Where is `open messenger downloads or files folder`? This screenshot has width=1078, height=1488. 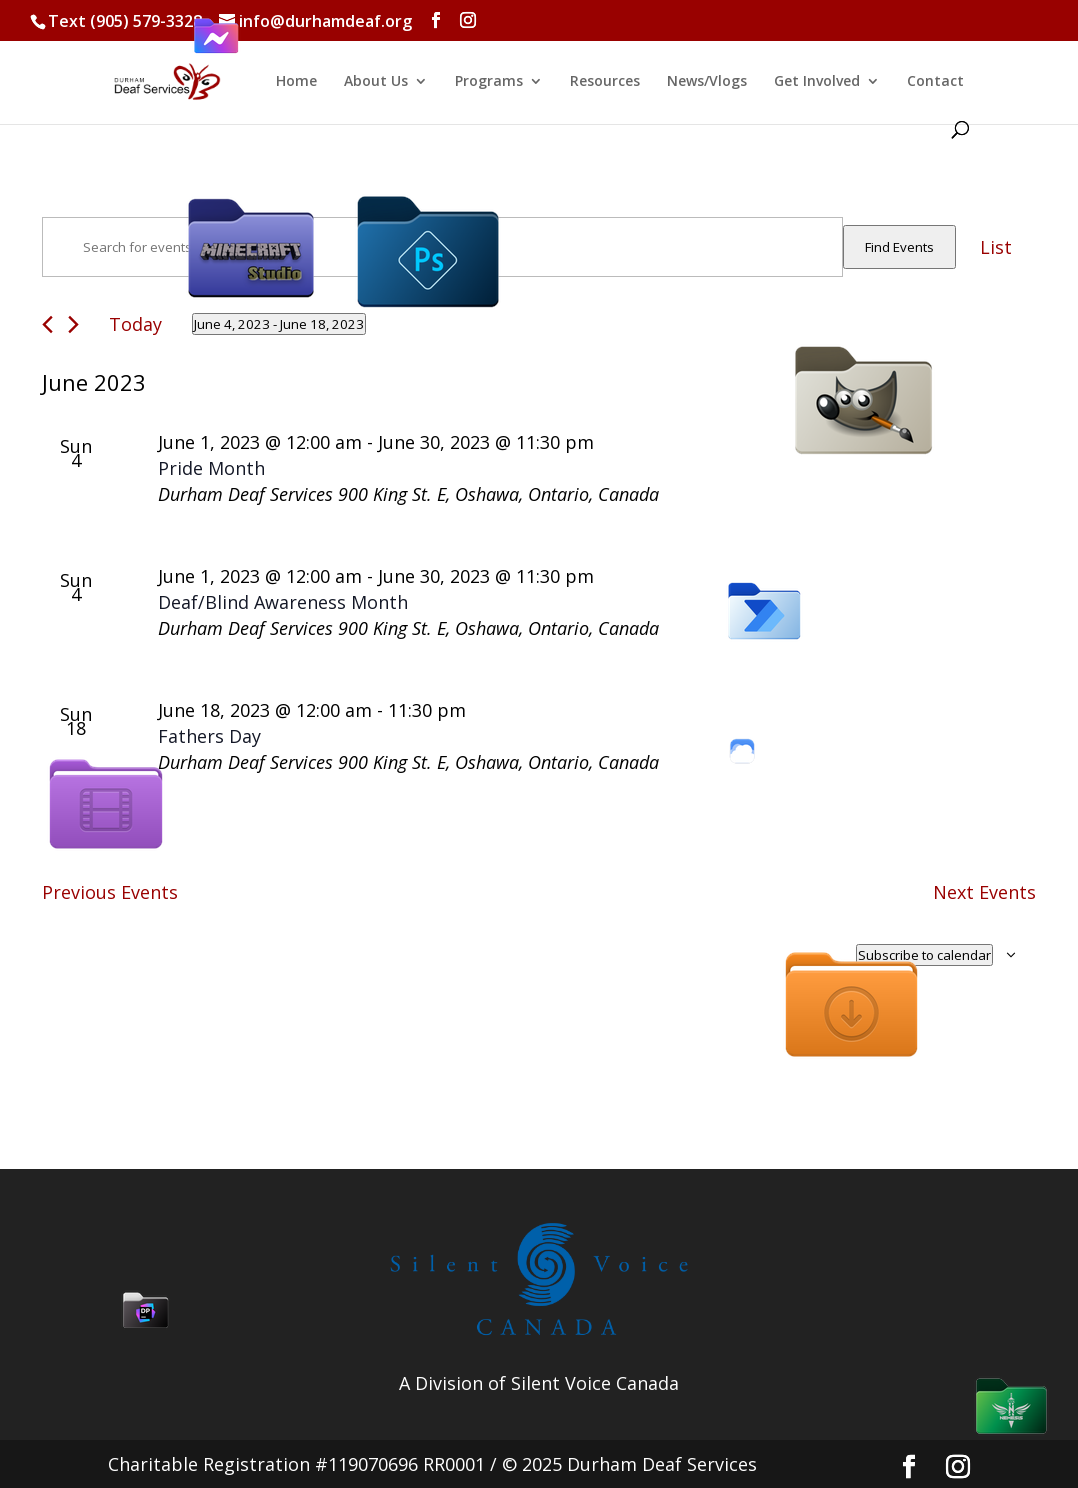
open messenger downloads or files folder is located at coordinates (216, 37).